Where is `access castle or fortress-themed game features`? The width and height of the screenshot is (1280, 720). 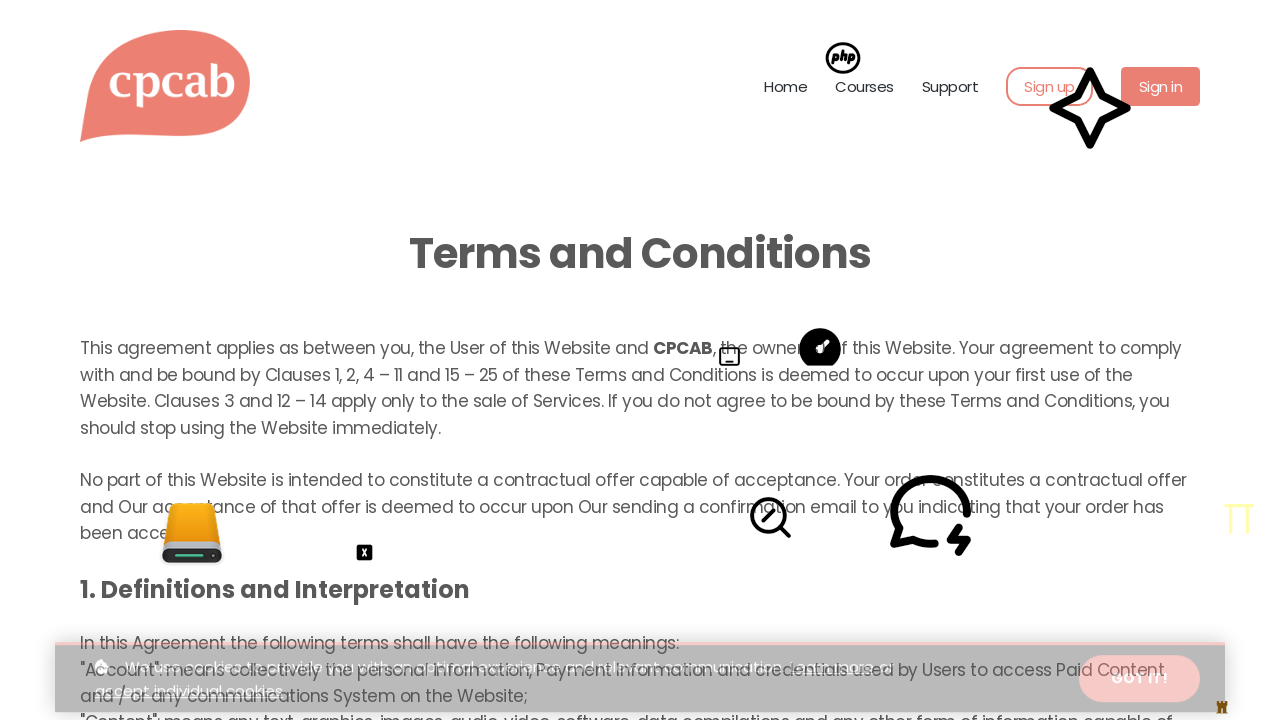
access castle or fortress-themed game features is located at coordinates (1222, 707).